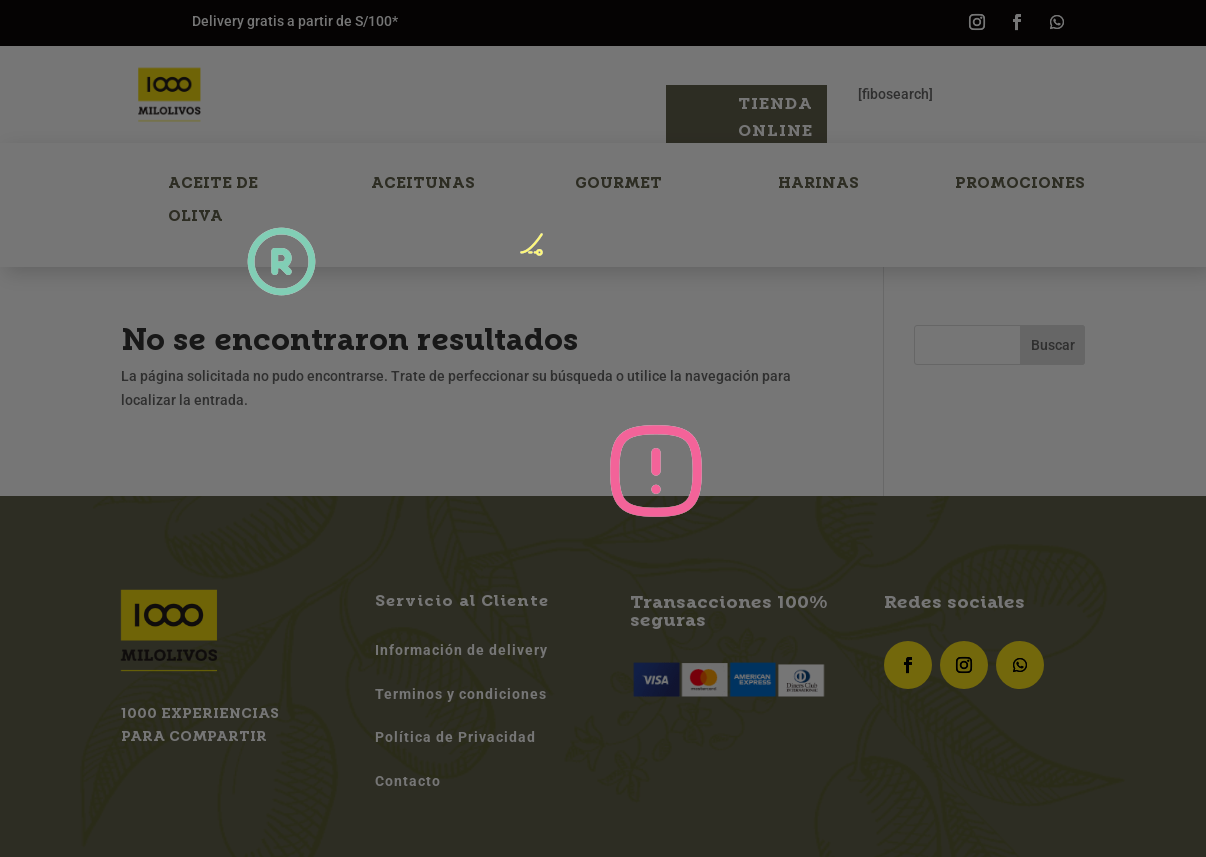 The image size is (1206, 857). I want to click on adjust animation easing curve, so click(531, 244).